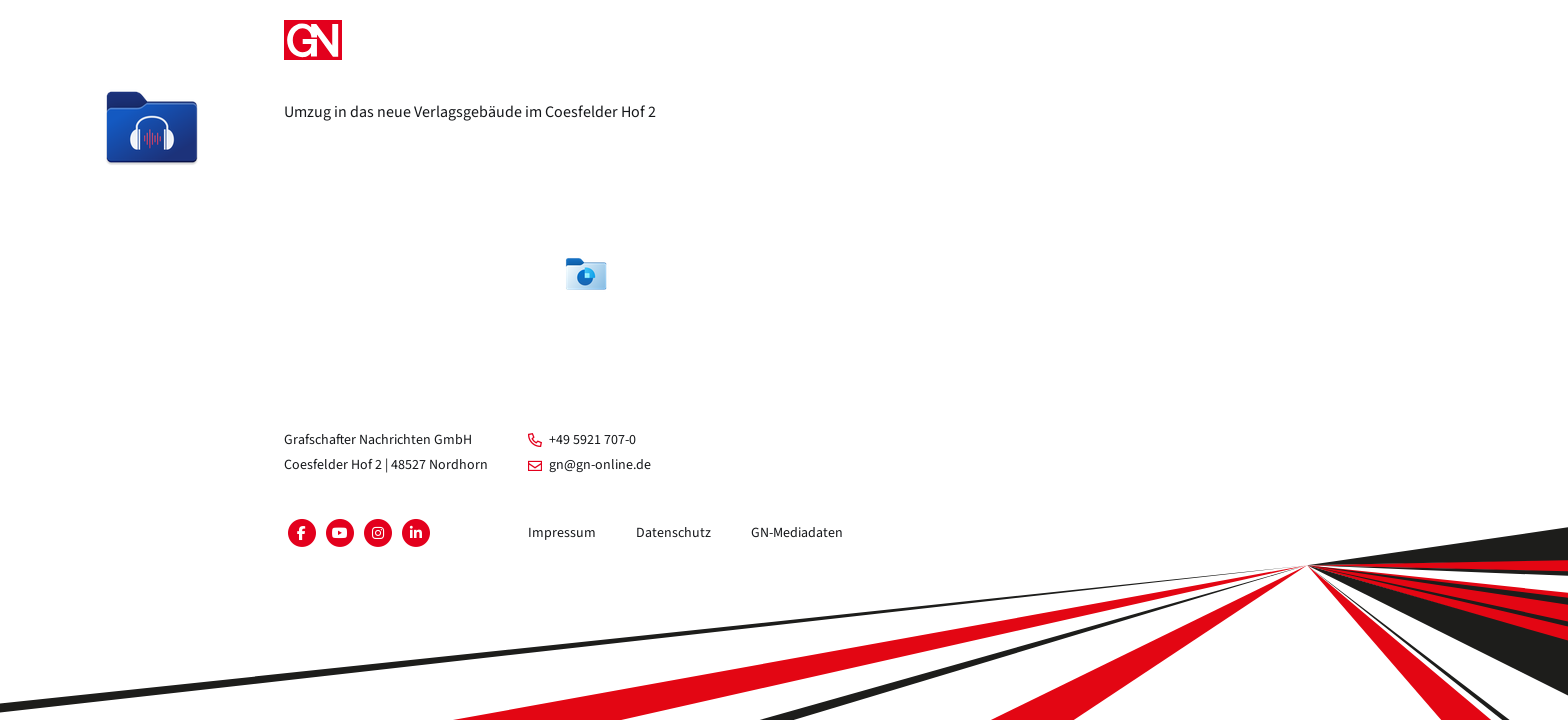  Describe the element at coordinates (586, 275) in the screenshot. I see `open microsoft dynamics 365 sales folder` at that location.